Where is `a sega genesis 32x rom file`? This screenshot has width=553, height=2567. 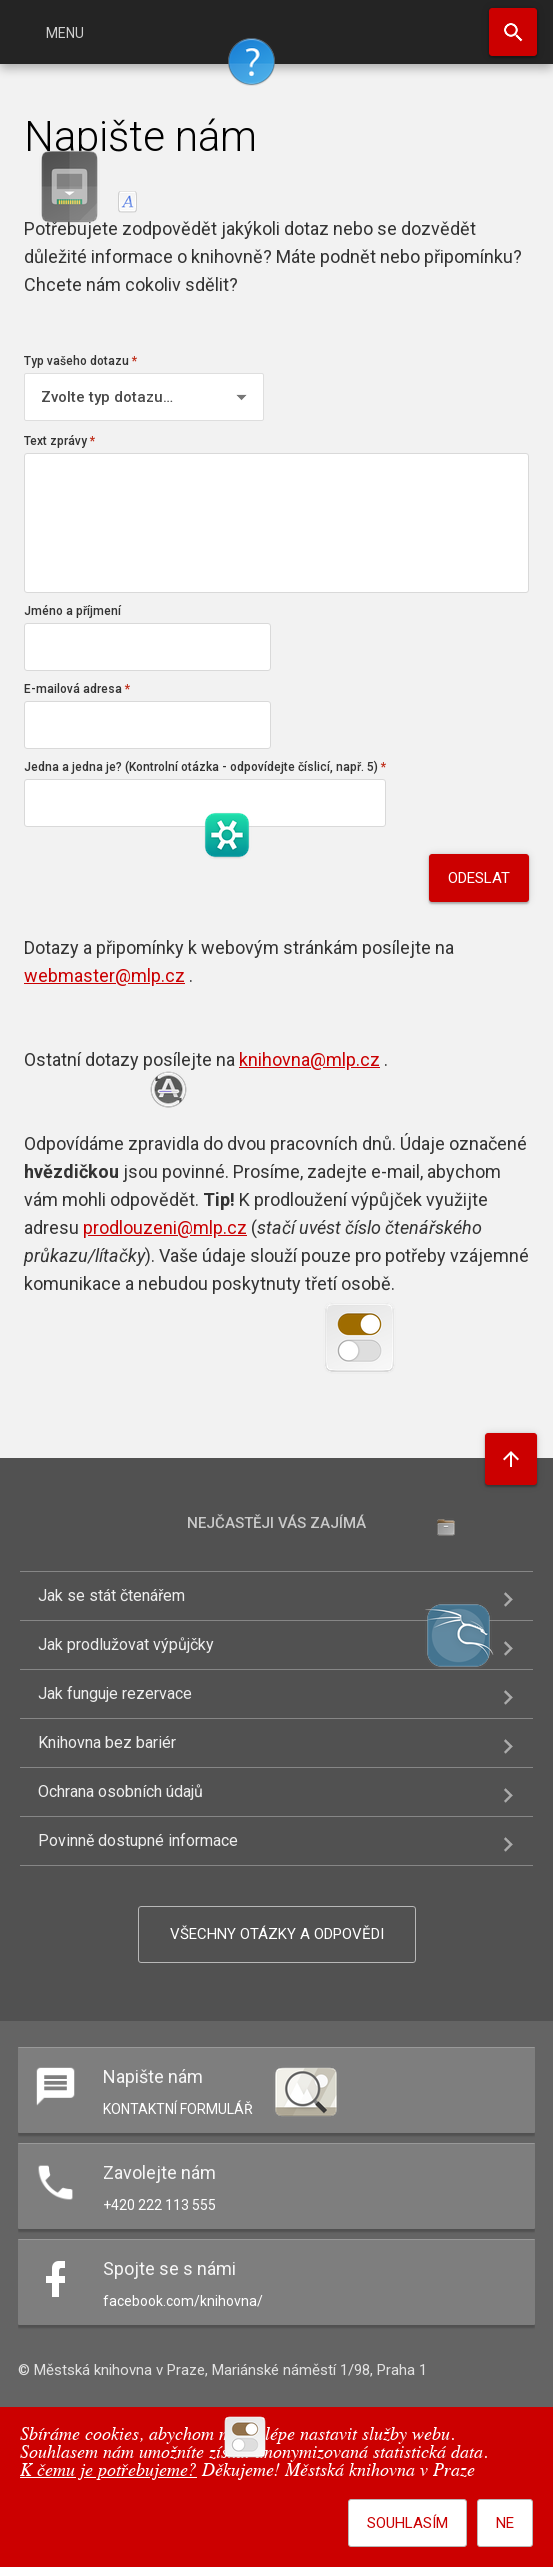
a sega genesis 32x rom file is located at coordinates (69, 186).